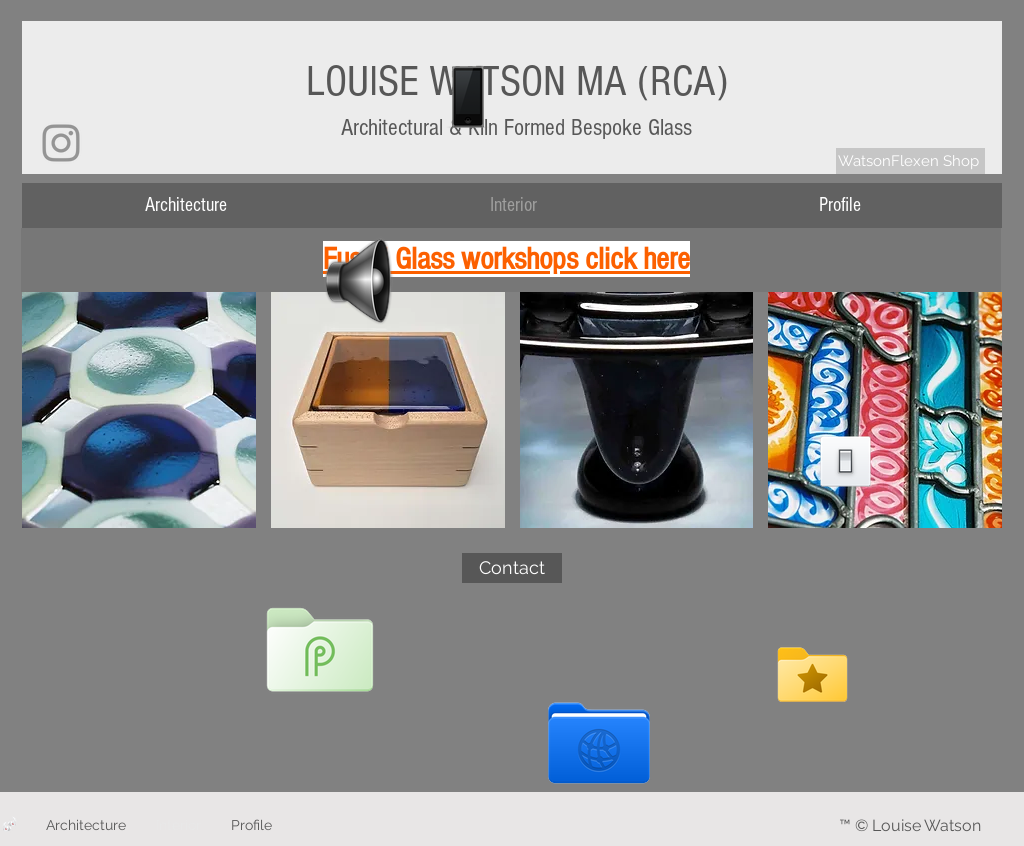 This screenshot has height=846, width=1024. What do you see at coordinates (599, 743) in the screenshot?
I see `folder containing html web files` at bounding box center [599, 743].